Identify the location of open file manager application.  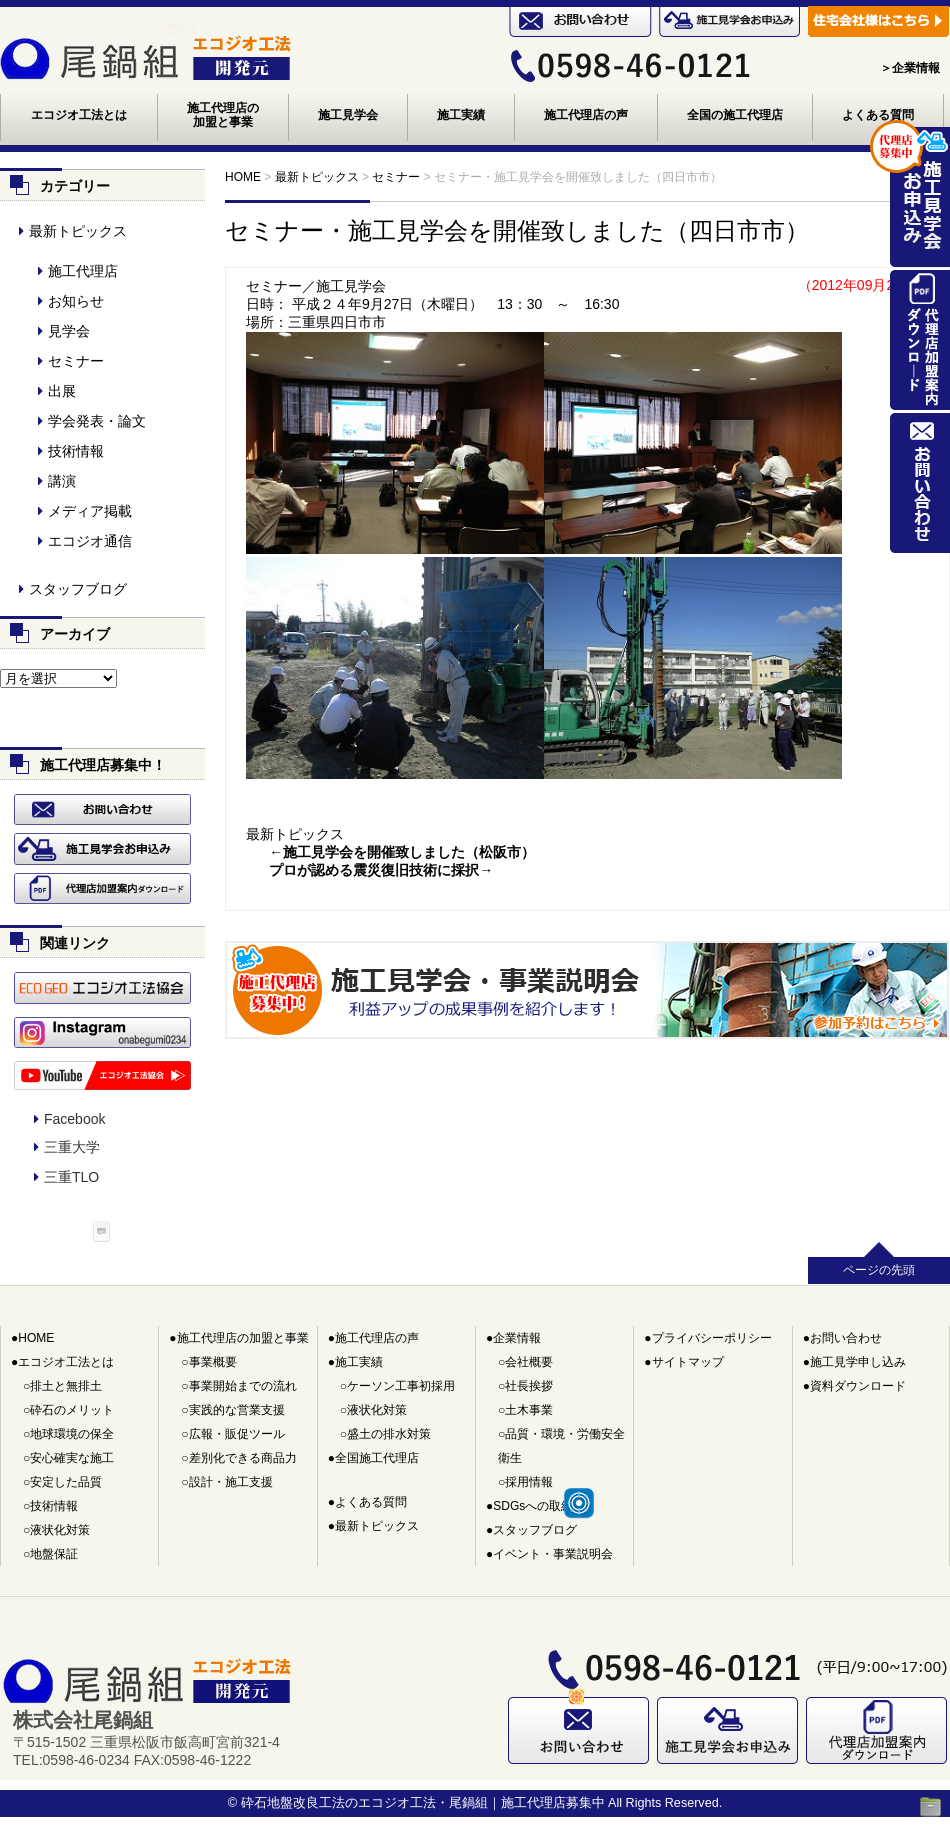
(930, 1806).